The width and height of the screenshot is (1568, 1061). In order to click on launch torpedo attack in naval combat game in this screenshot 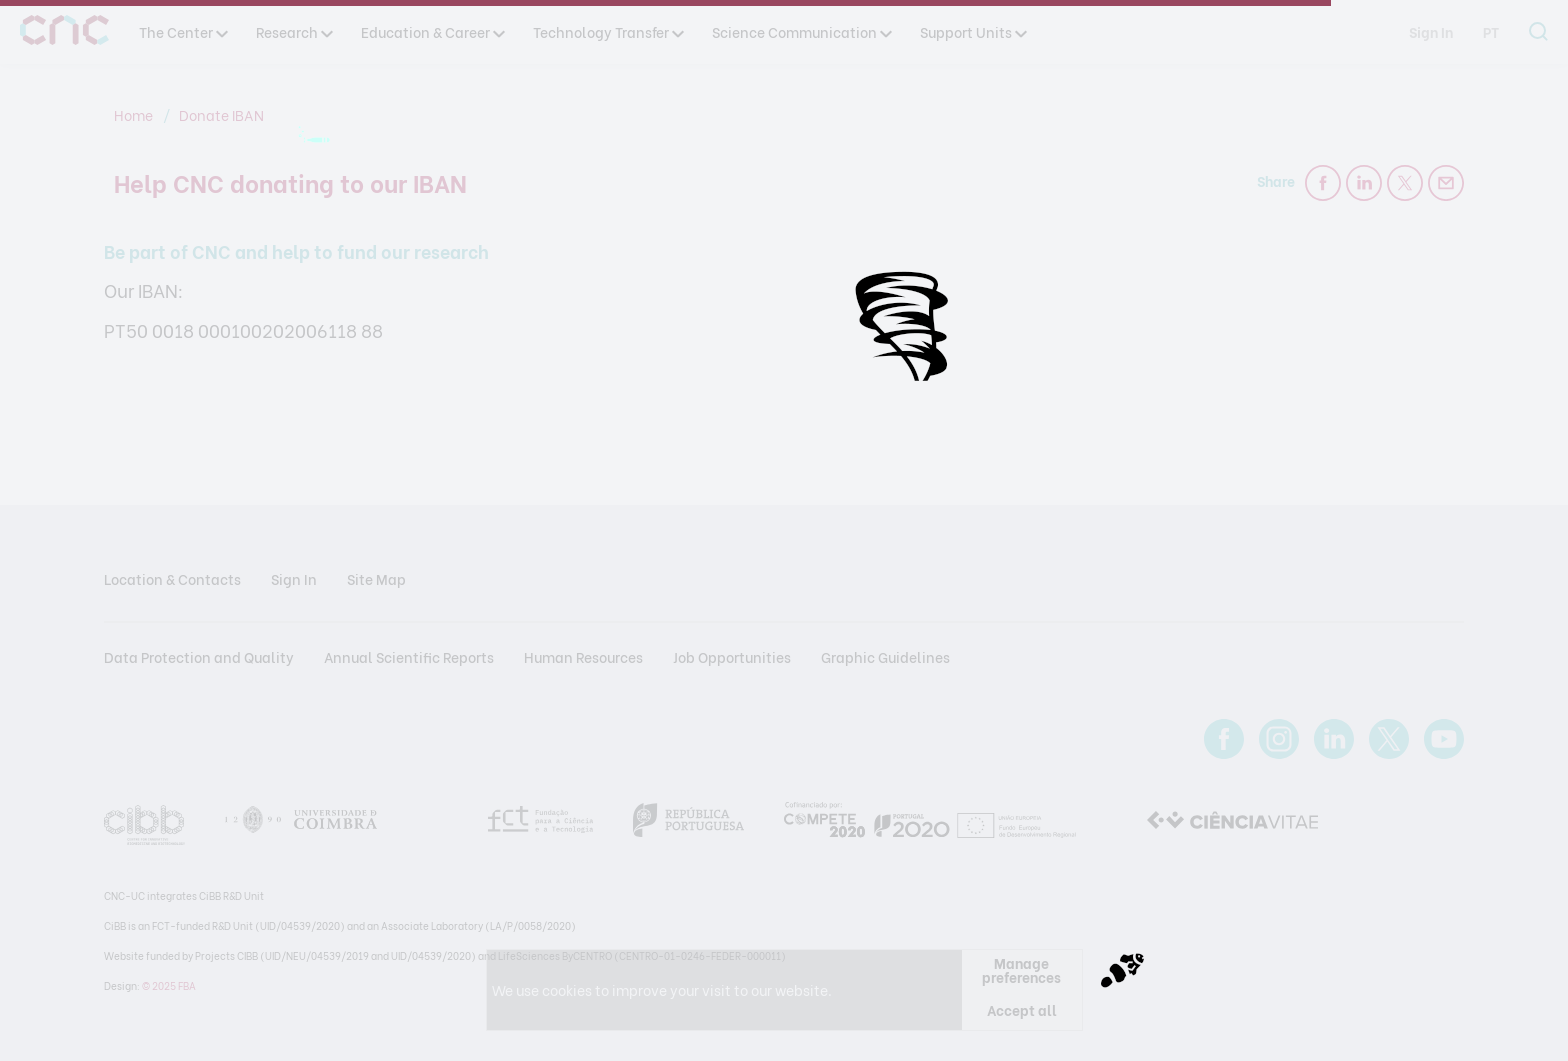, I will do `click(314, 140)`.